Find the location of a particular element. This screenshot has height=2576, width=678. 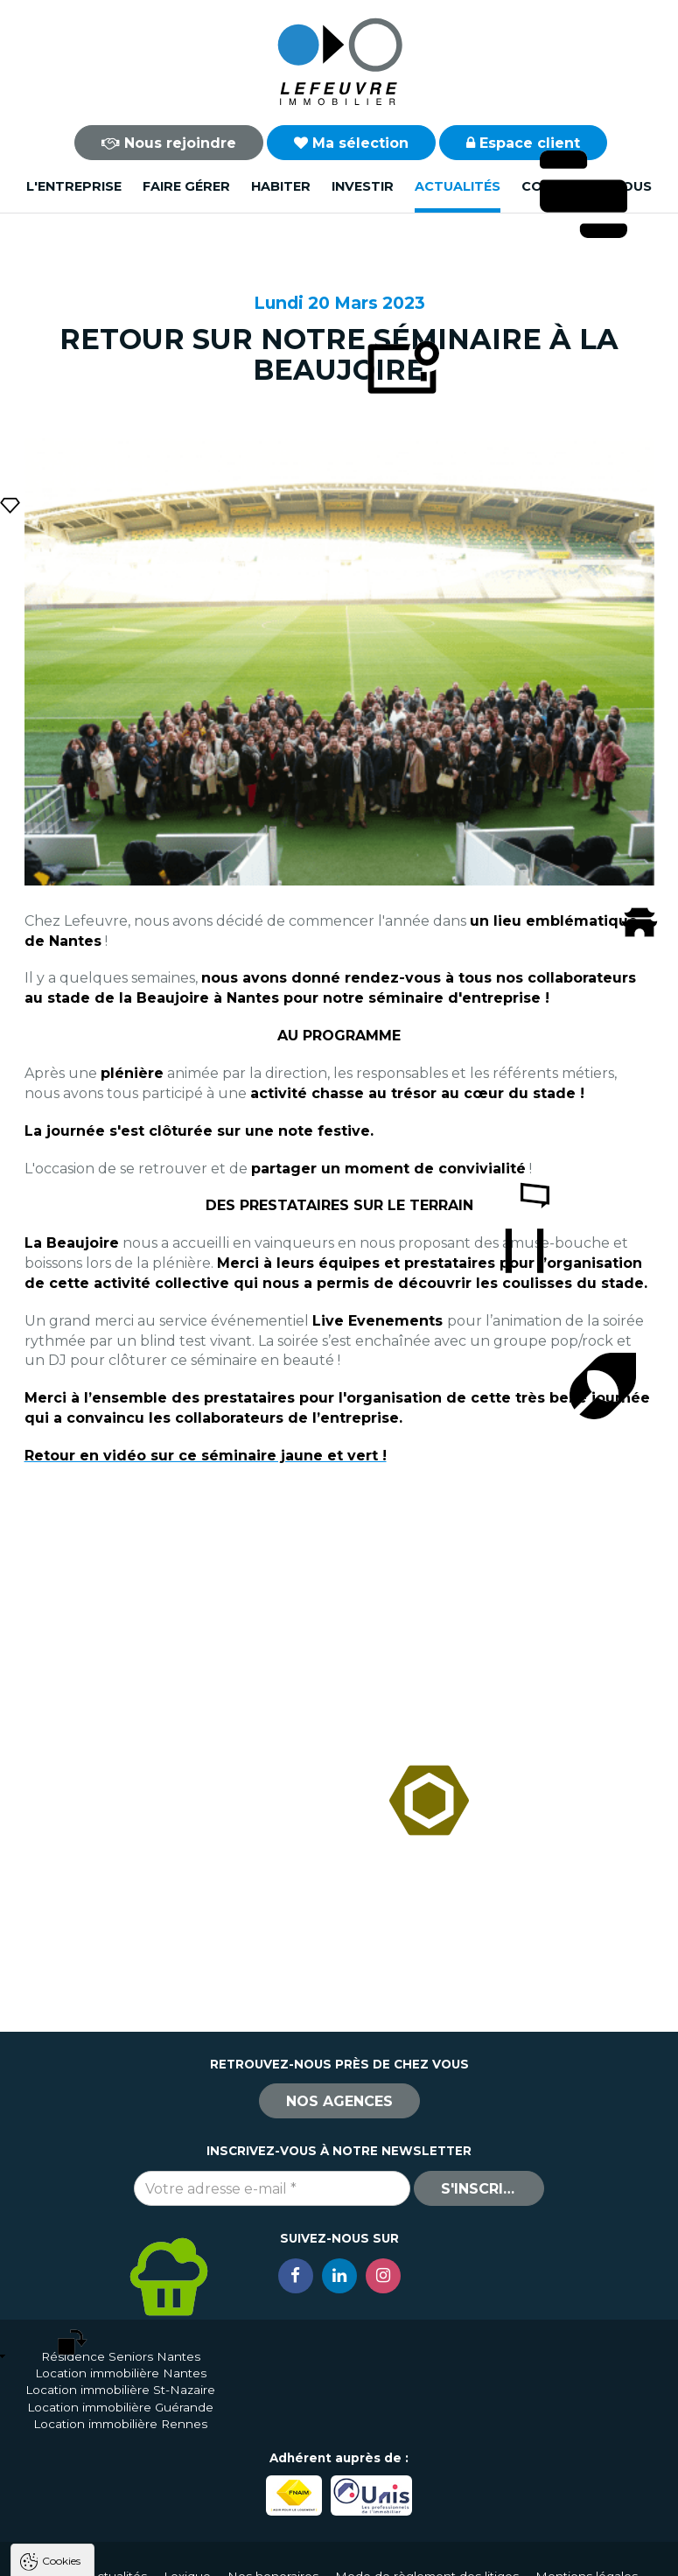

indicates VIP or premium membership status is located at coordinates (10, 505).